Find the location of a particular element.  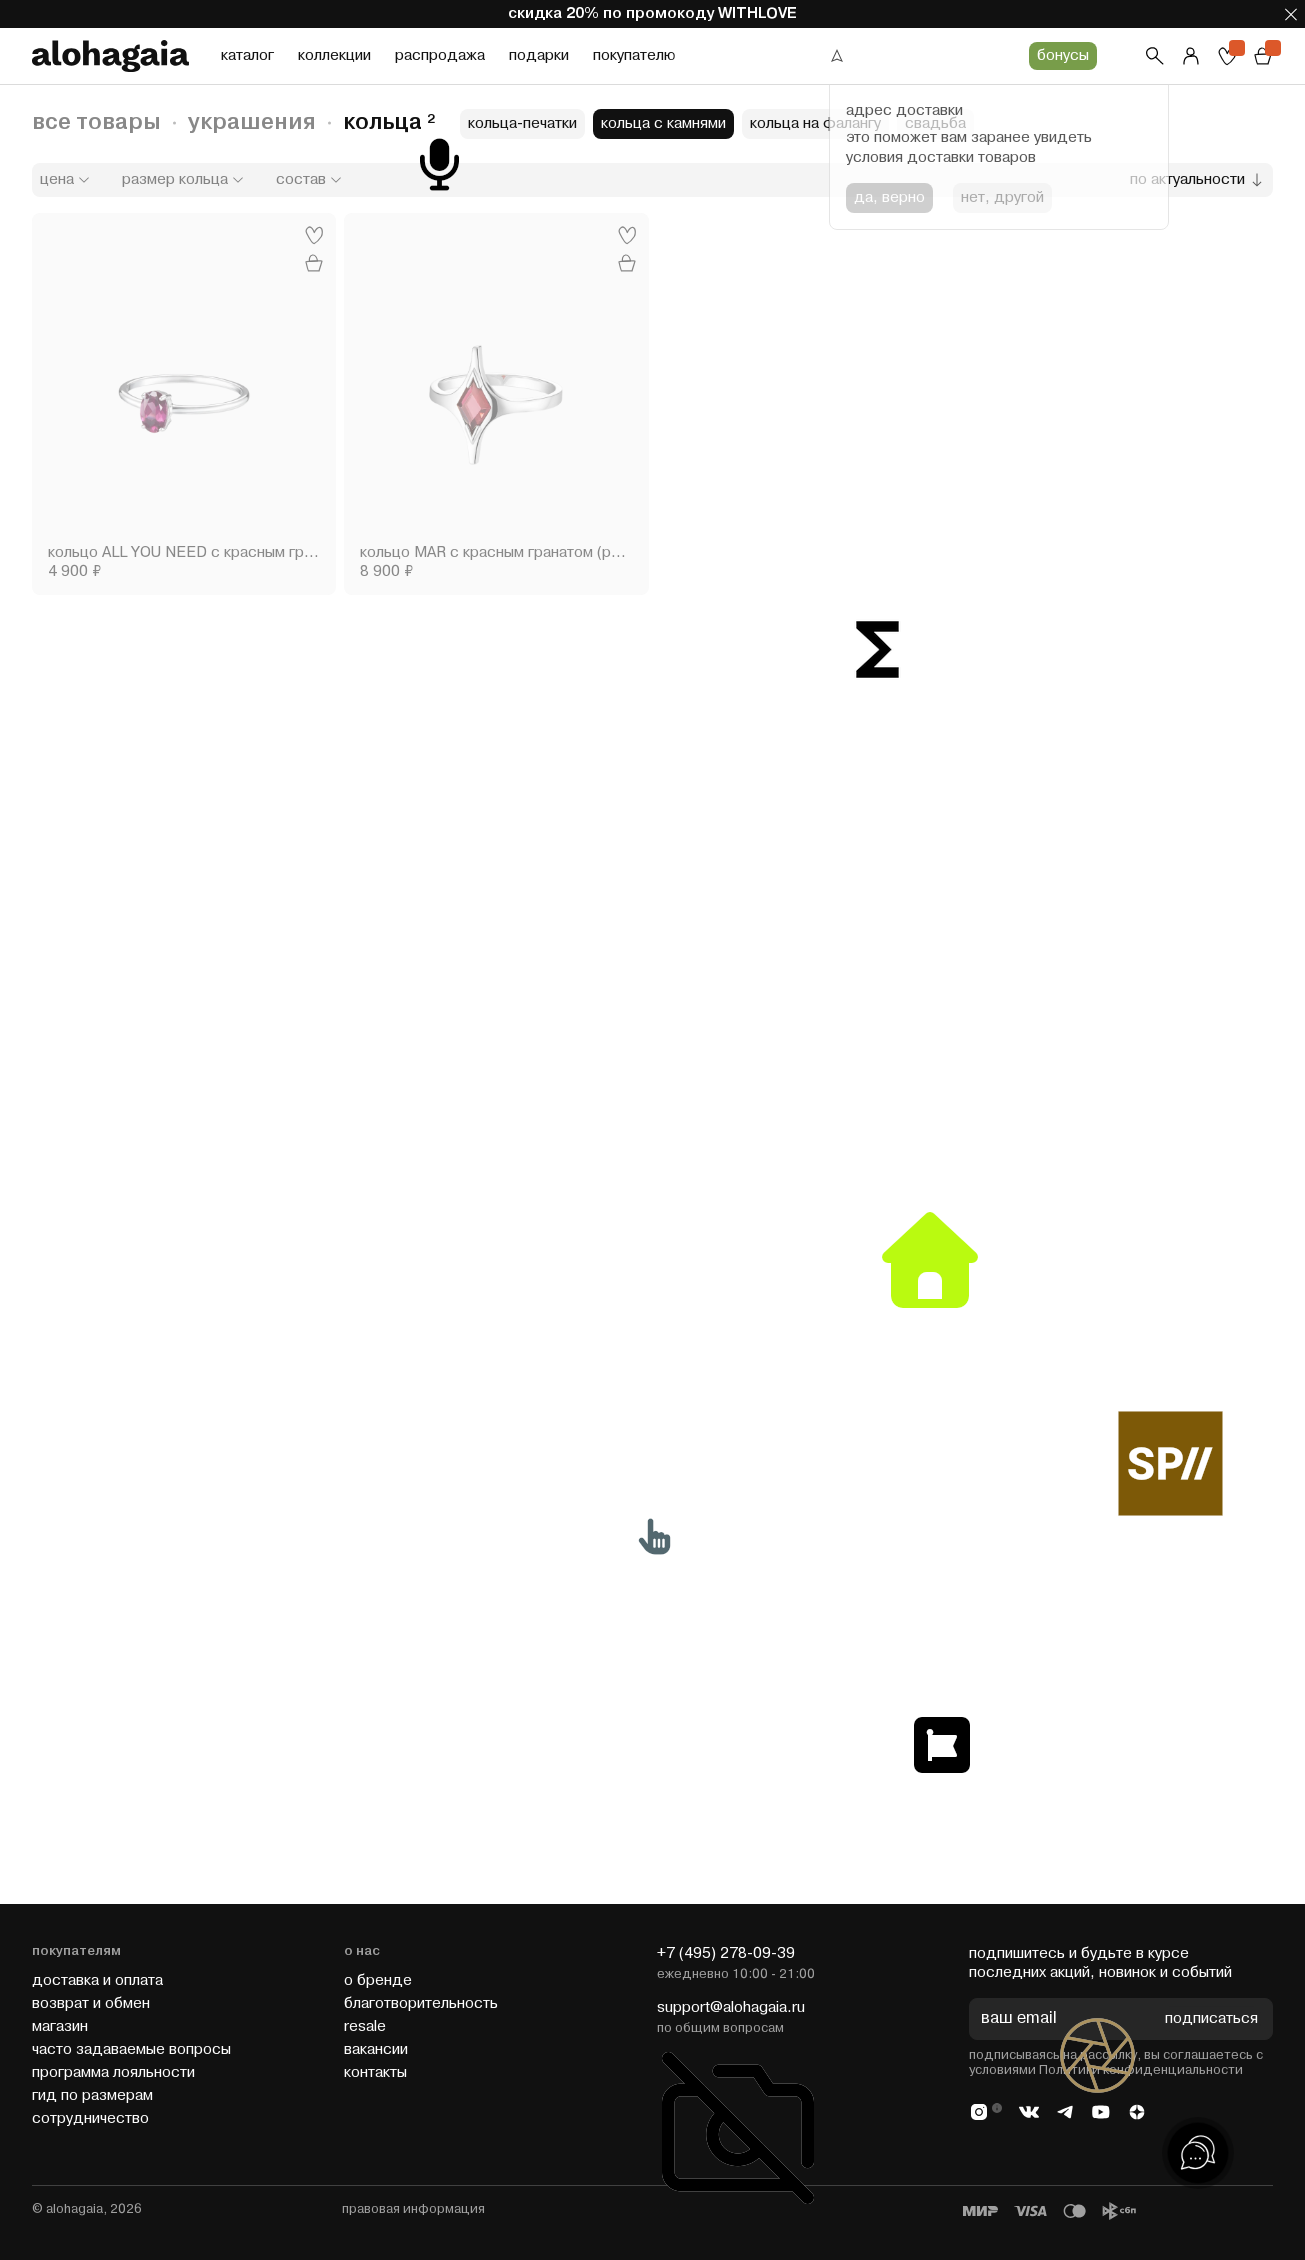

navigate to home screen is located at coordinates (930, 1260).